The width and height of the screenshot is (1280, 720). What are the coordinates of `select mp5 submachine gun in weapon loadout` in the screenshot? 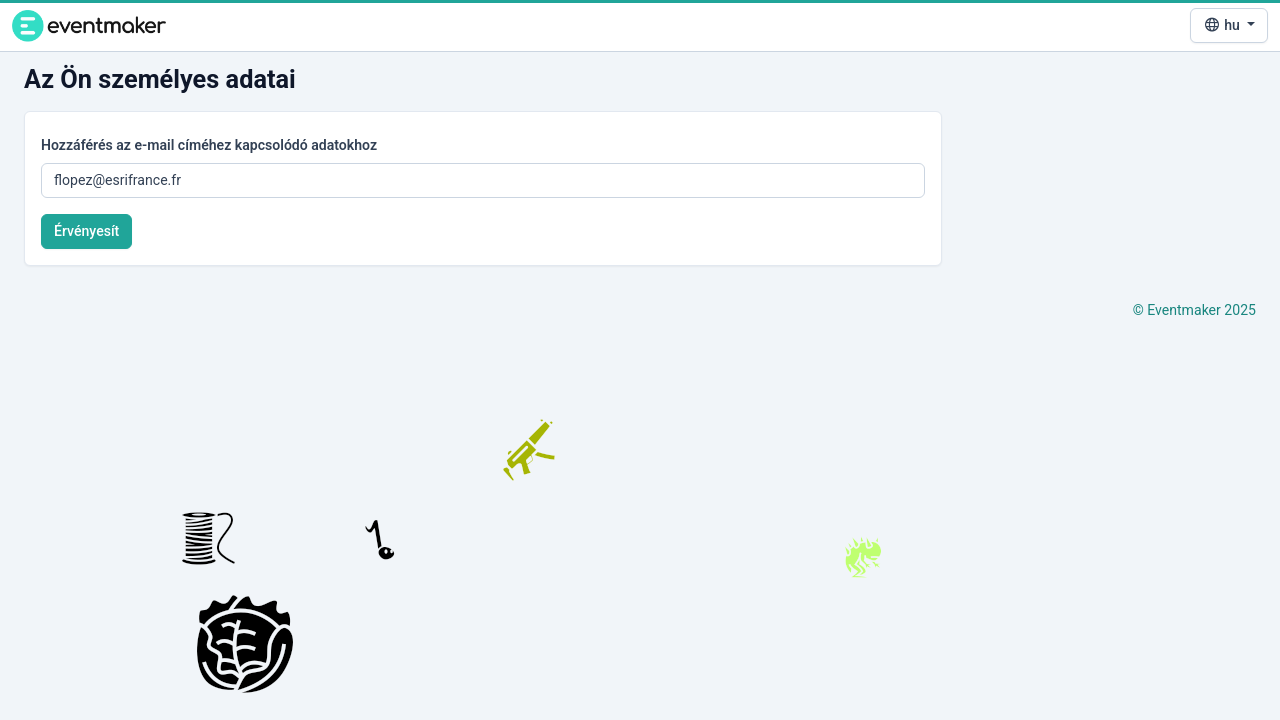 It's located at (529, 450).